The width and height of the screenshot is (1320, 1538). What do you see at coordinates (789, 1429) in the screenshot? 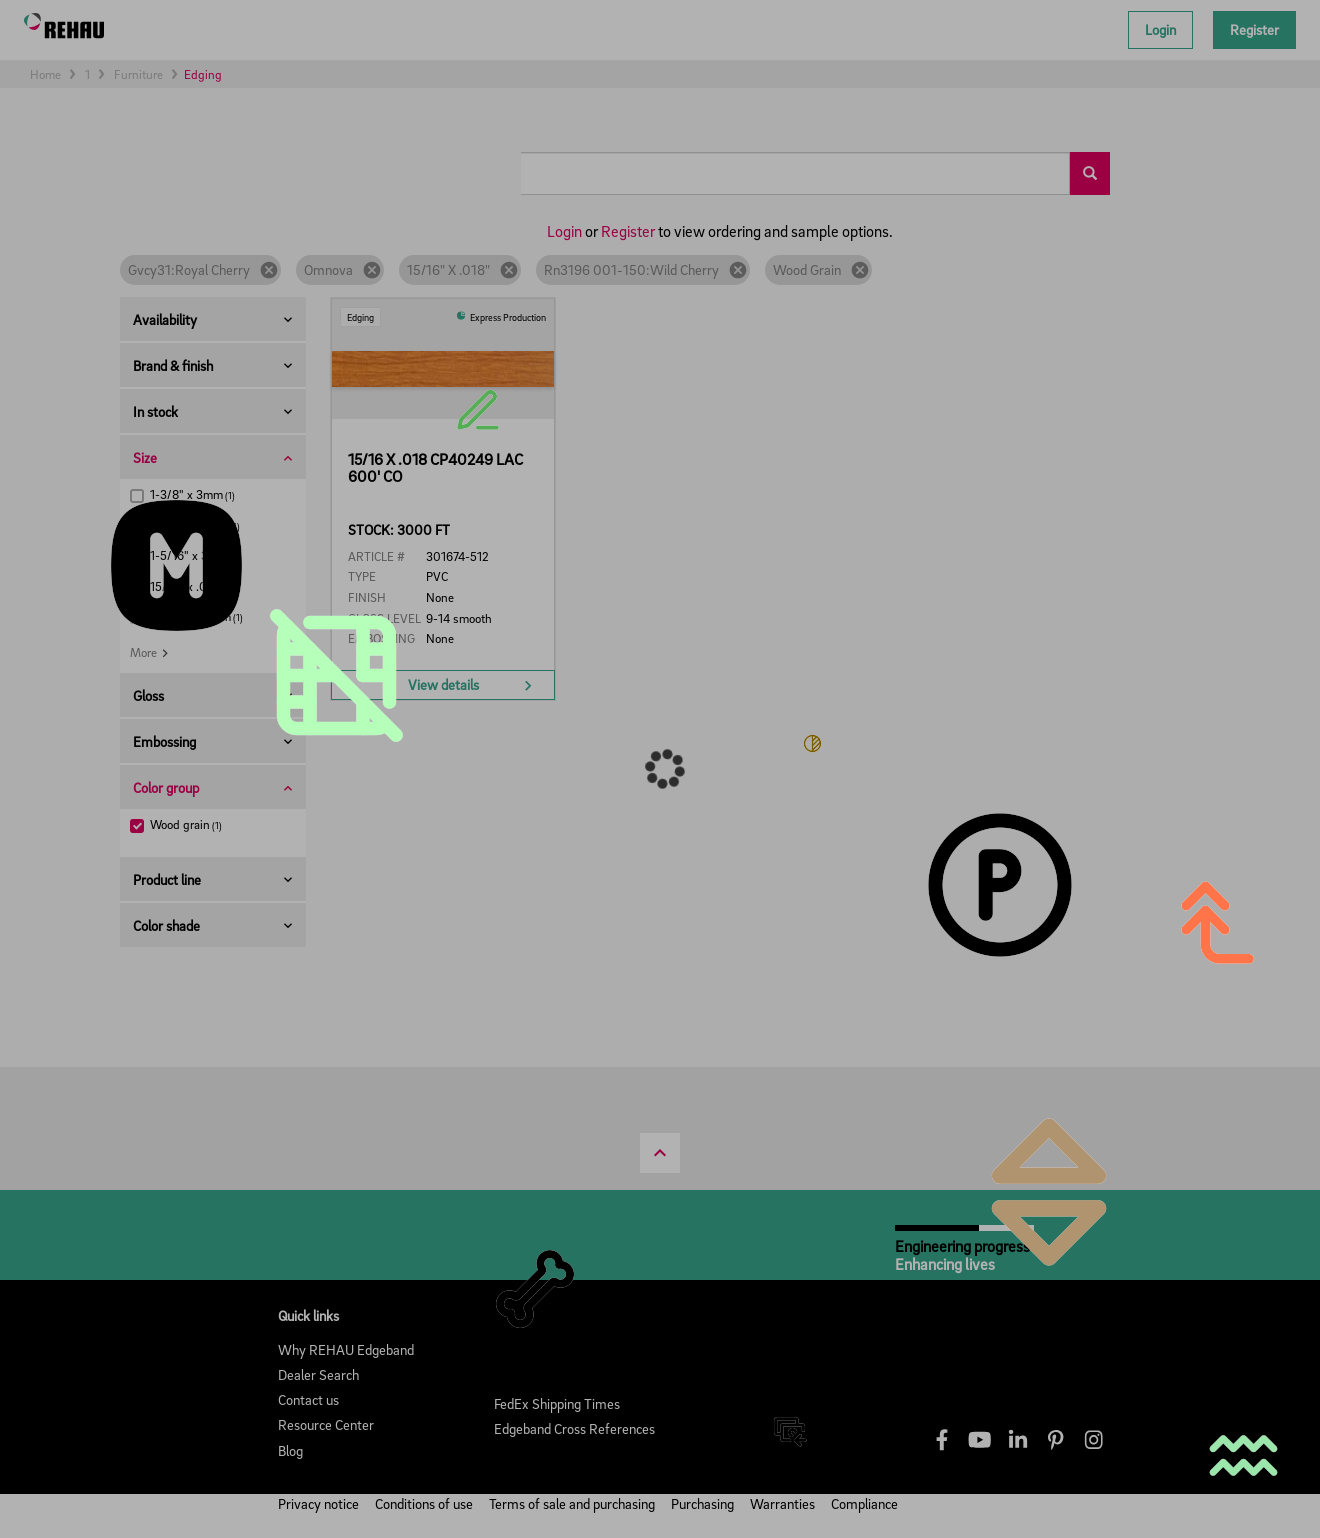
I see `request a refund or money back` at bounding box center [789, 1429].